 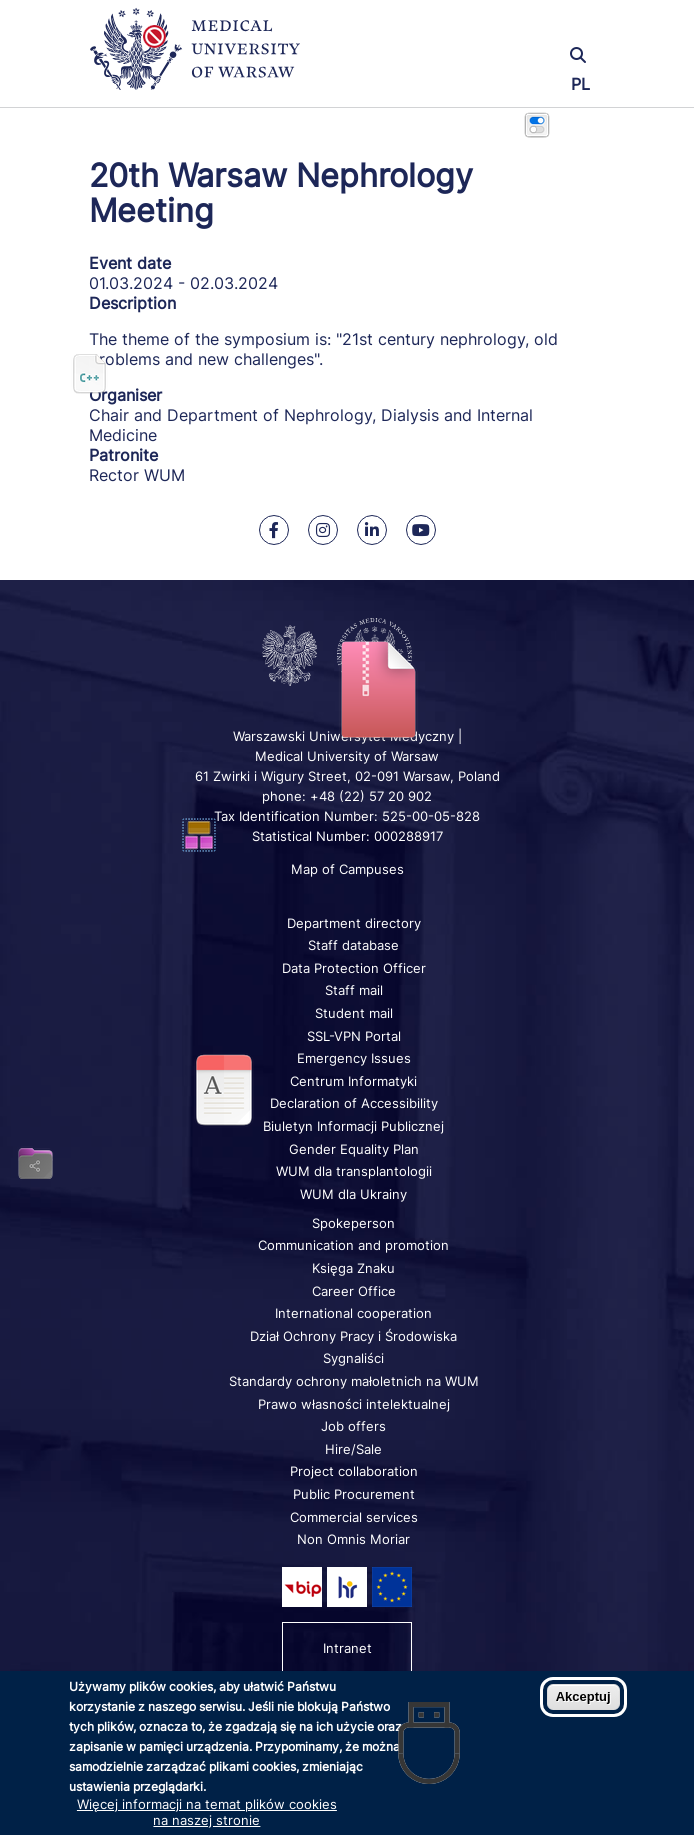 I want to click on access removable media settings, so click(x=429, y=1743).